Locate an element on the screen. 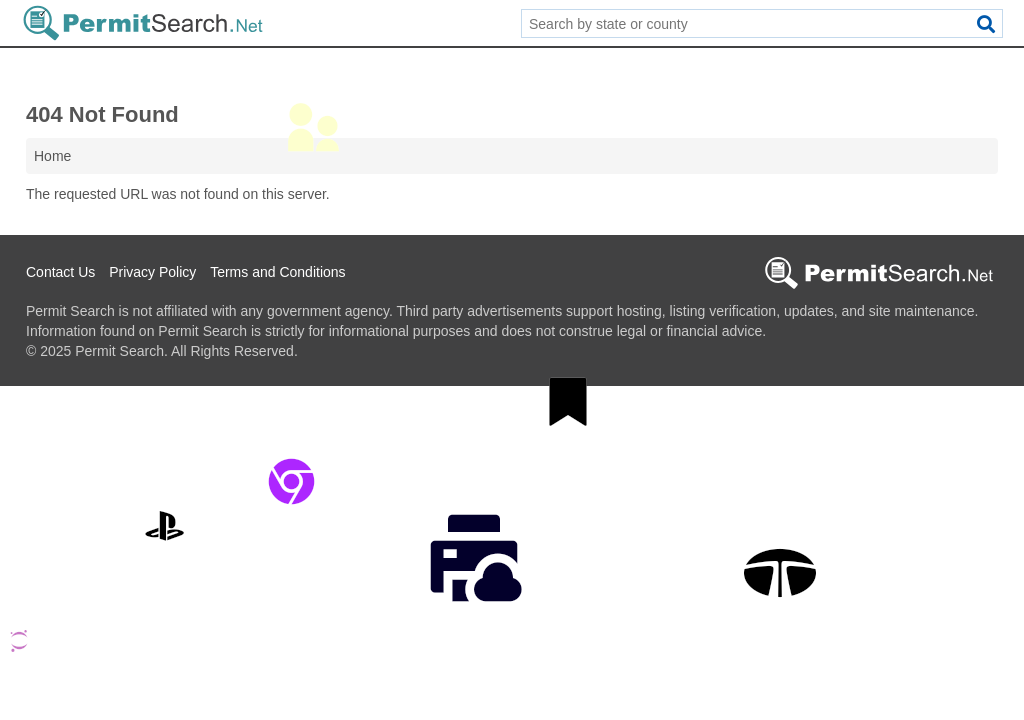 The image size is (1024, 720). view parent account or guardian profile is located at coordinates (313, 128).